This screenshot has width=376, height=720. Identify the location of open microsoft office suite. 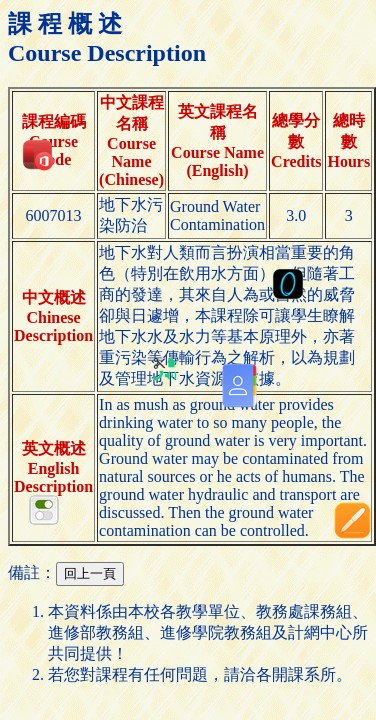
(37, 154).